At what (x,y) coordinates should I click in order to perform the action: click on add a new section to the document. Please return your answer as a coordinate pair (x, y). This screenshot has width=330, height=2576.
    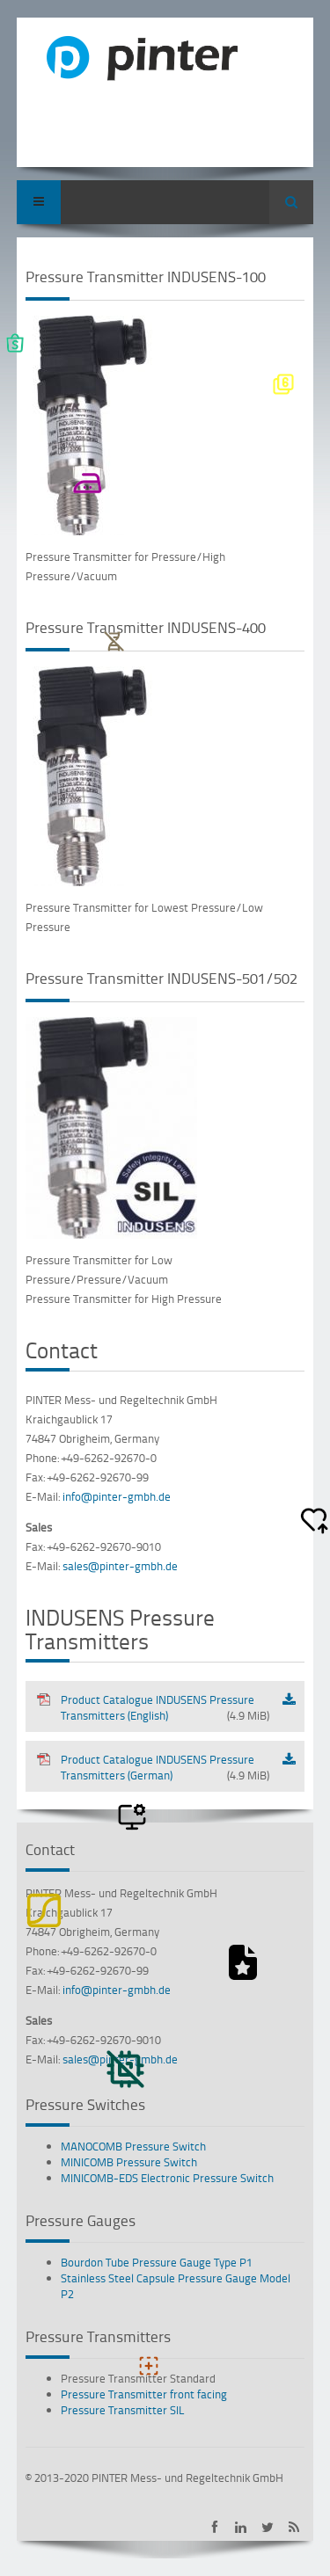
    Looking at the image, I should click on (149, 2366).